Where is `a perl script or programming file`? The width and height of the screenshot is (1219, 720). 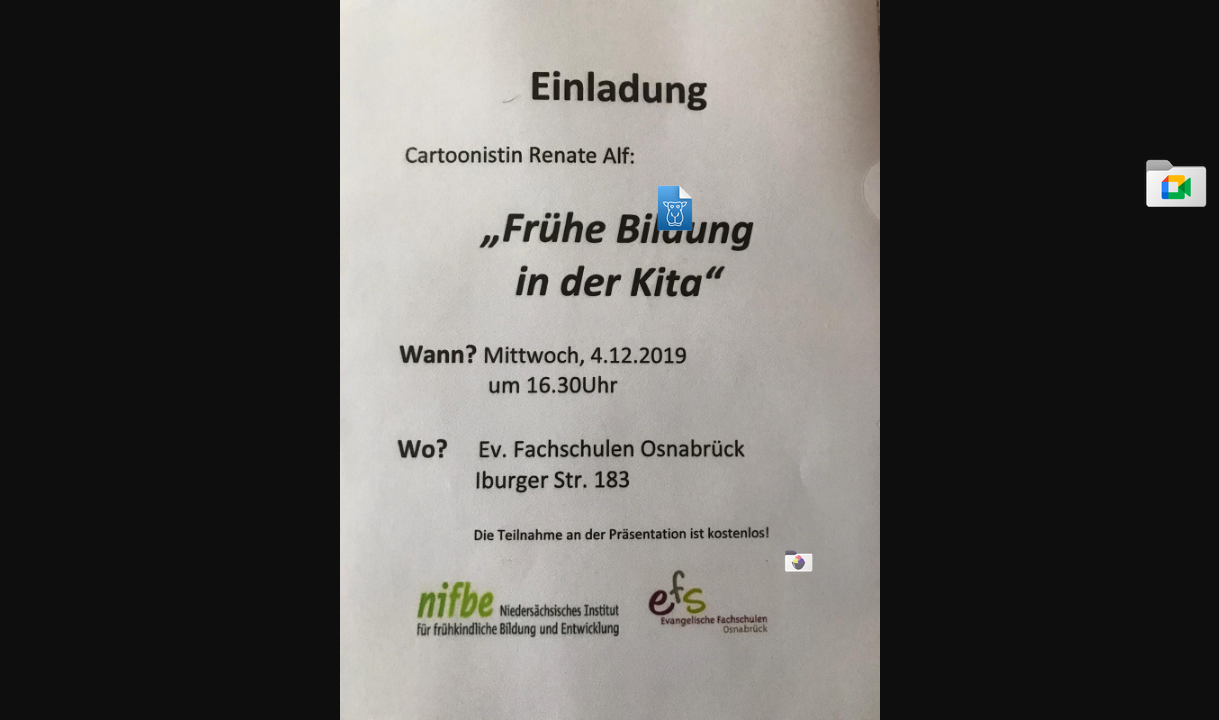
a perl script or programming file is located at coordinates (675, 209).